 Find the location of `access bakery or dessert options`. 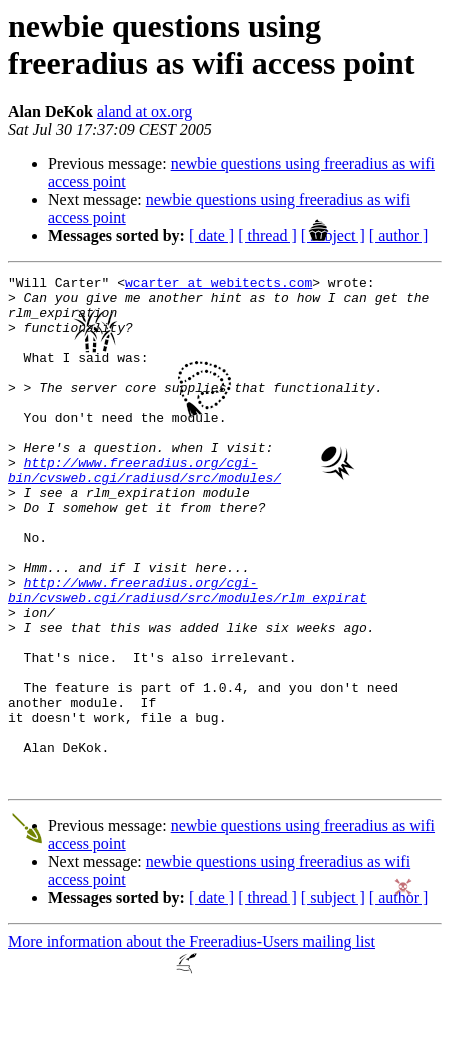

access bakery or dessert options is located at coordinates (318, 229).